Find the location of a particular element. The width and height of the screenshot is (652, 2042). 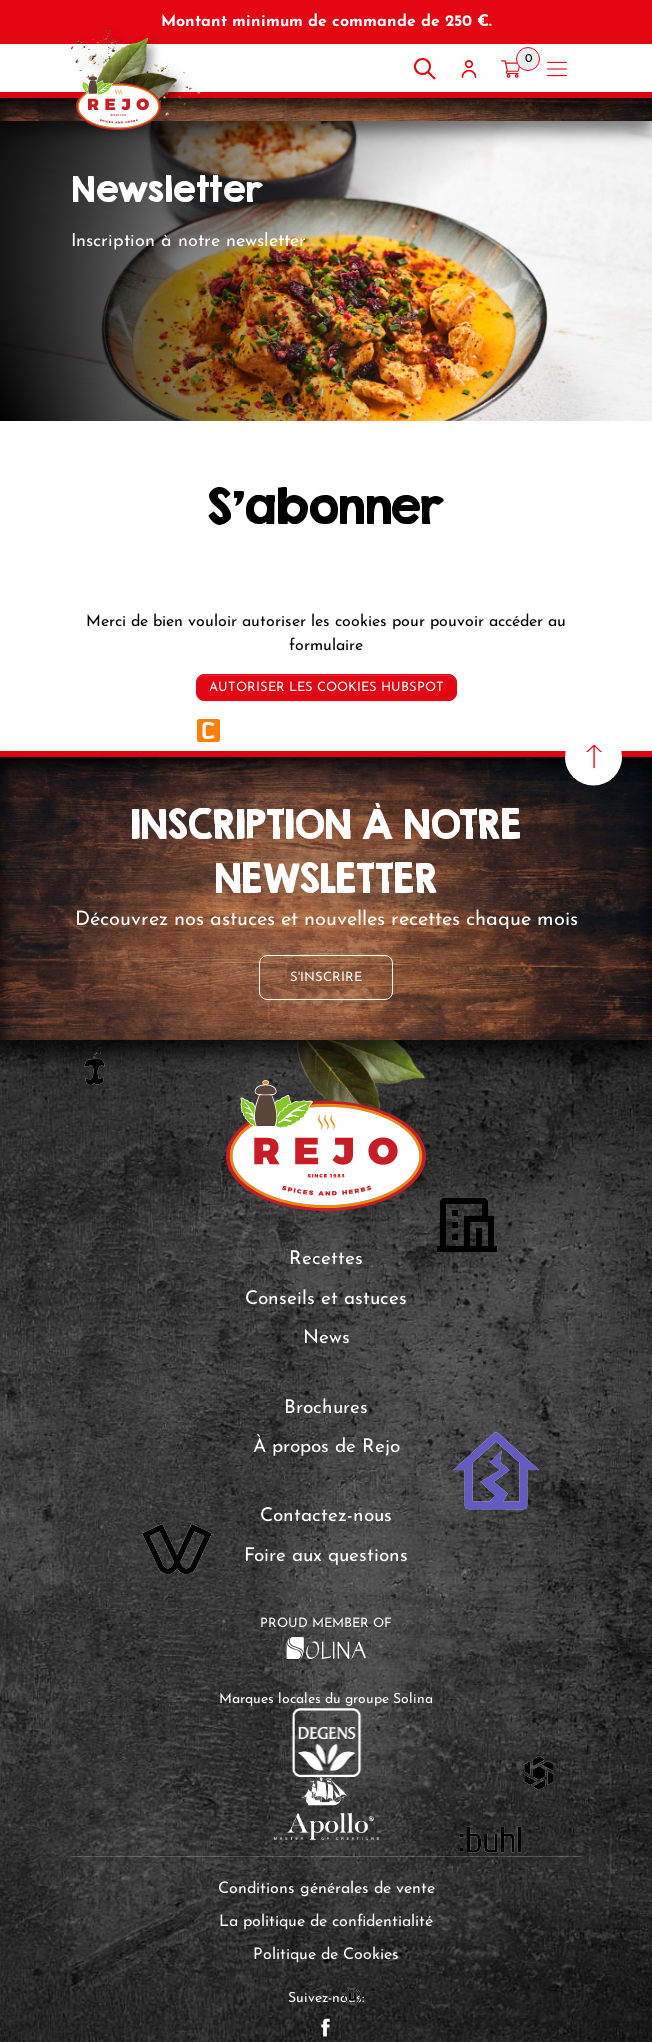

magasins u brand logo is located at coordinates (352, 1996).